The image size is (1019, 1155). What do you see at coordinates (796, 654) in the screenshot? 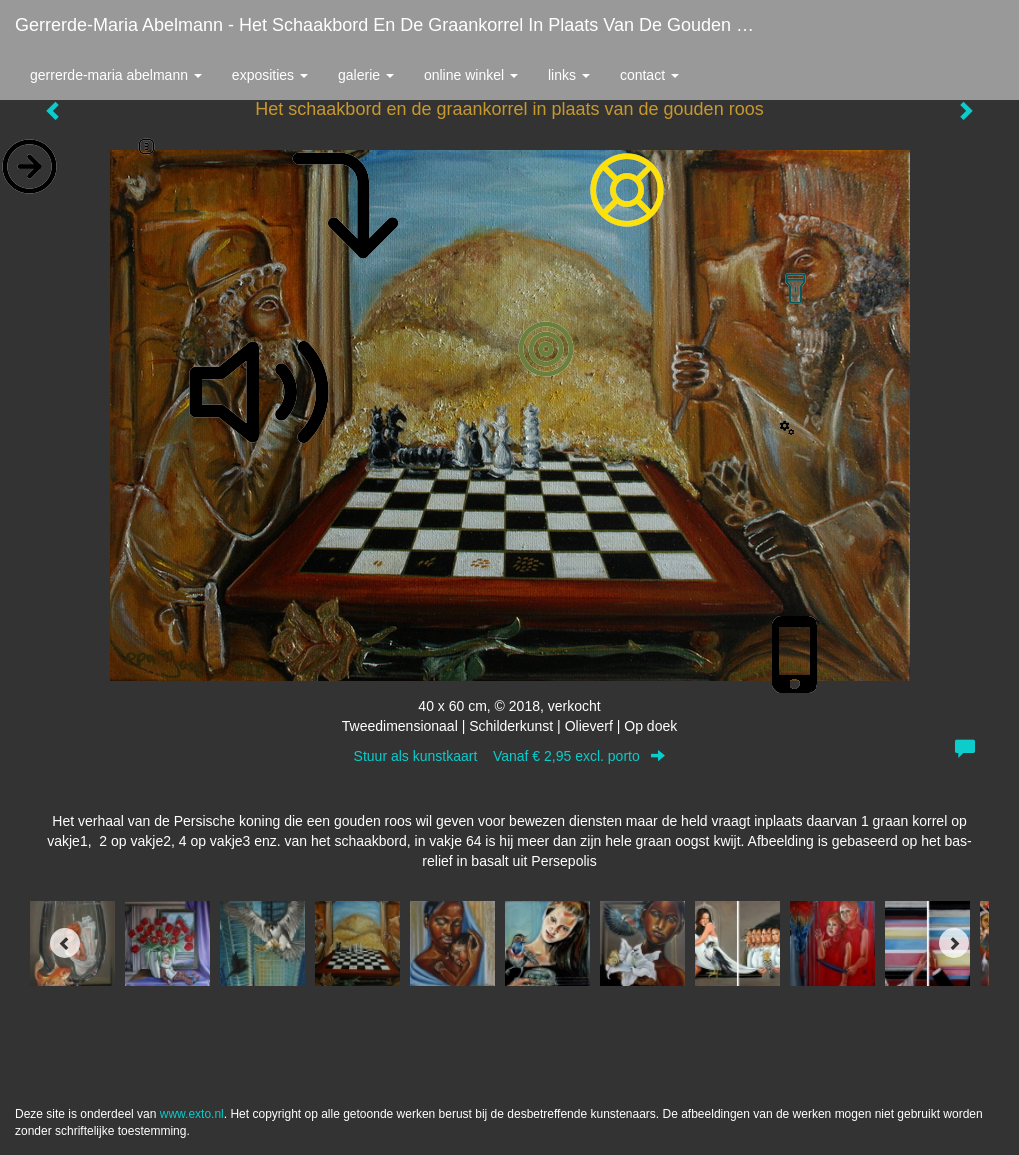
I see `indicates mobile device or smartphone` at bounding box center [796, 654].